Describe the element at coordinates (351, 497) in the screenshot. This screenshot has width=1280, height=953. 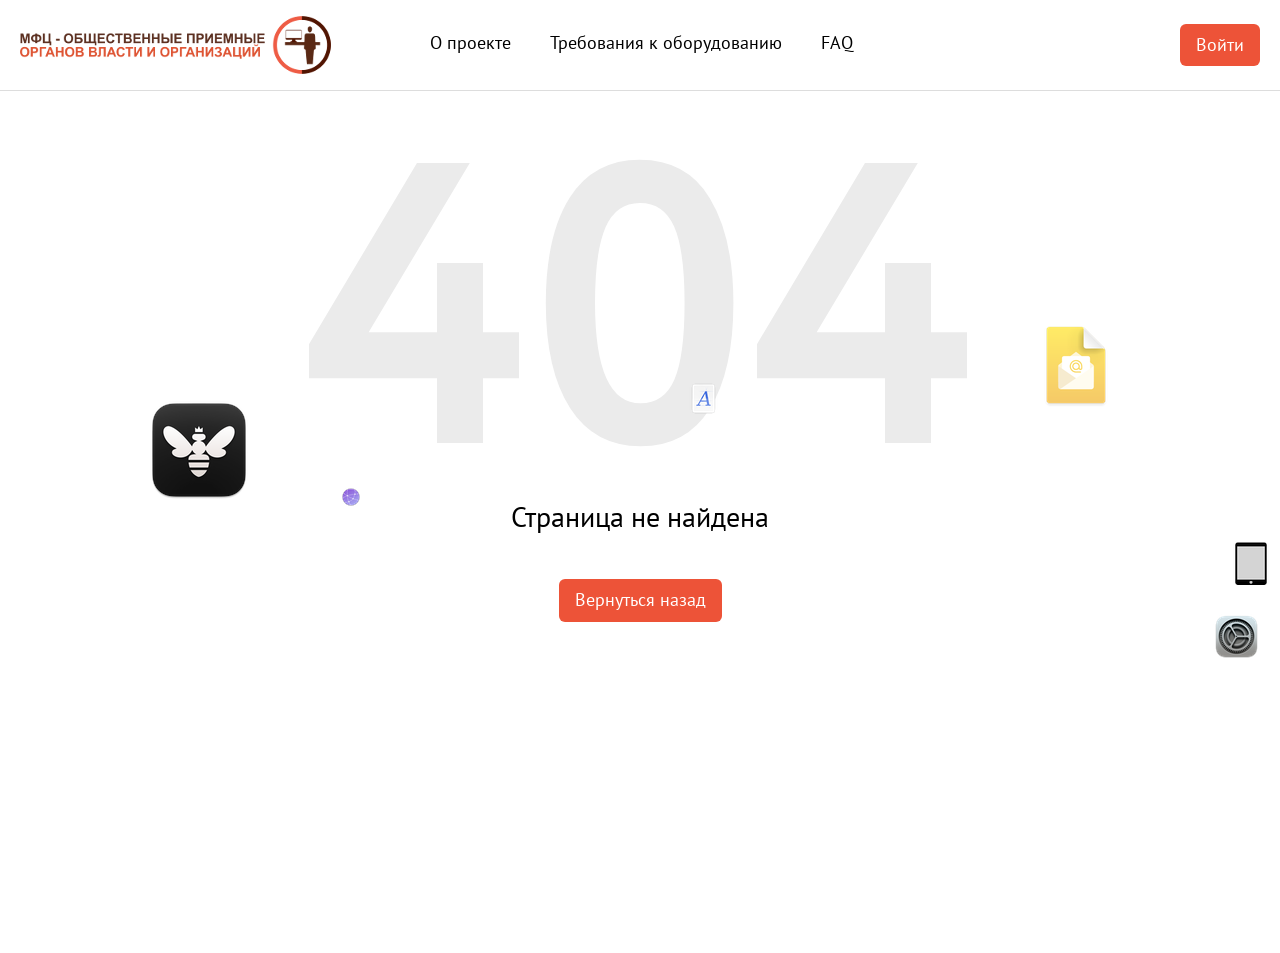
I see `access network workgroup or shared resources` at that location.